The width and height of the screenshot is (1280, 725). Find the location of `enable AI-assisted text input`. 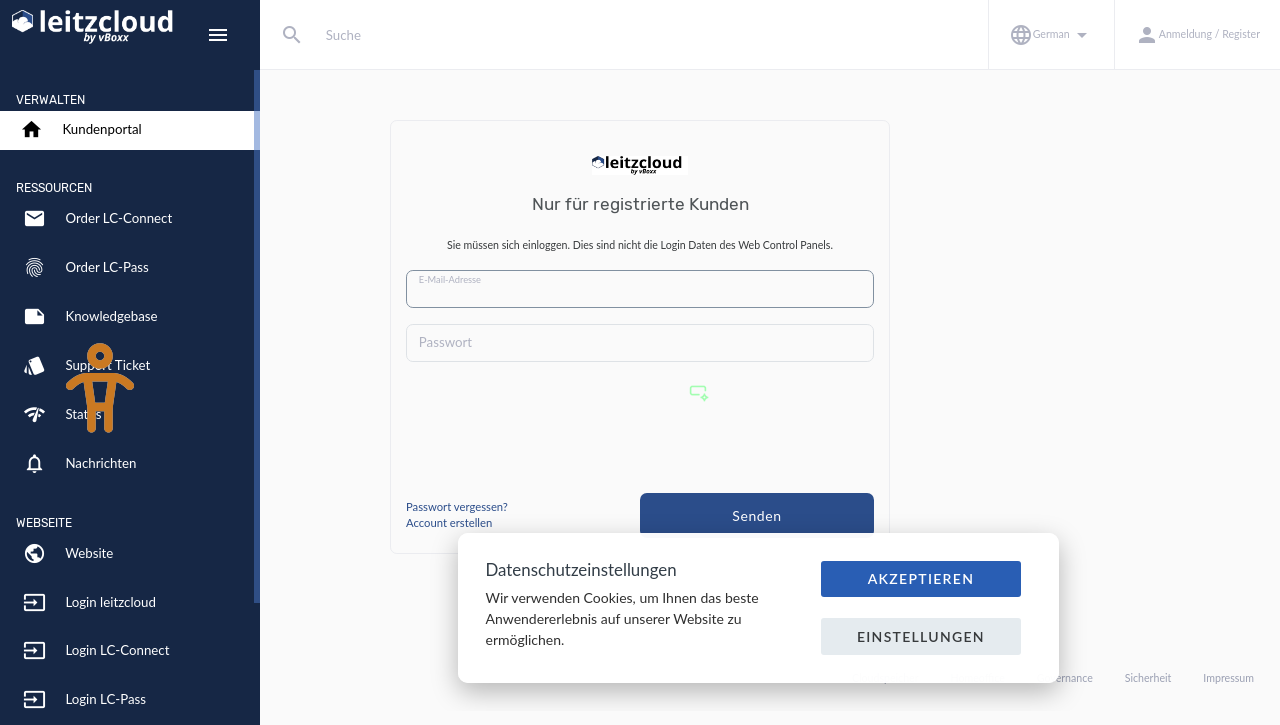

enable AI-assisted text input is located at coordinates (698, 391).